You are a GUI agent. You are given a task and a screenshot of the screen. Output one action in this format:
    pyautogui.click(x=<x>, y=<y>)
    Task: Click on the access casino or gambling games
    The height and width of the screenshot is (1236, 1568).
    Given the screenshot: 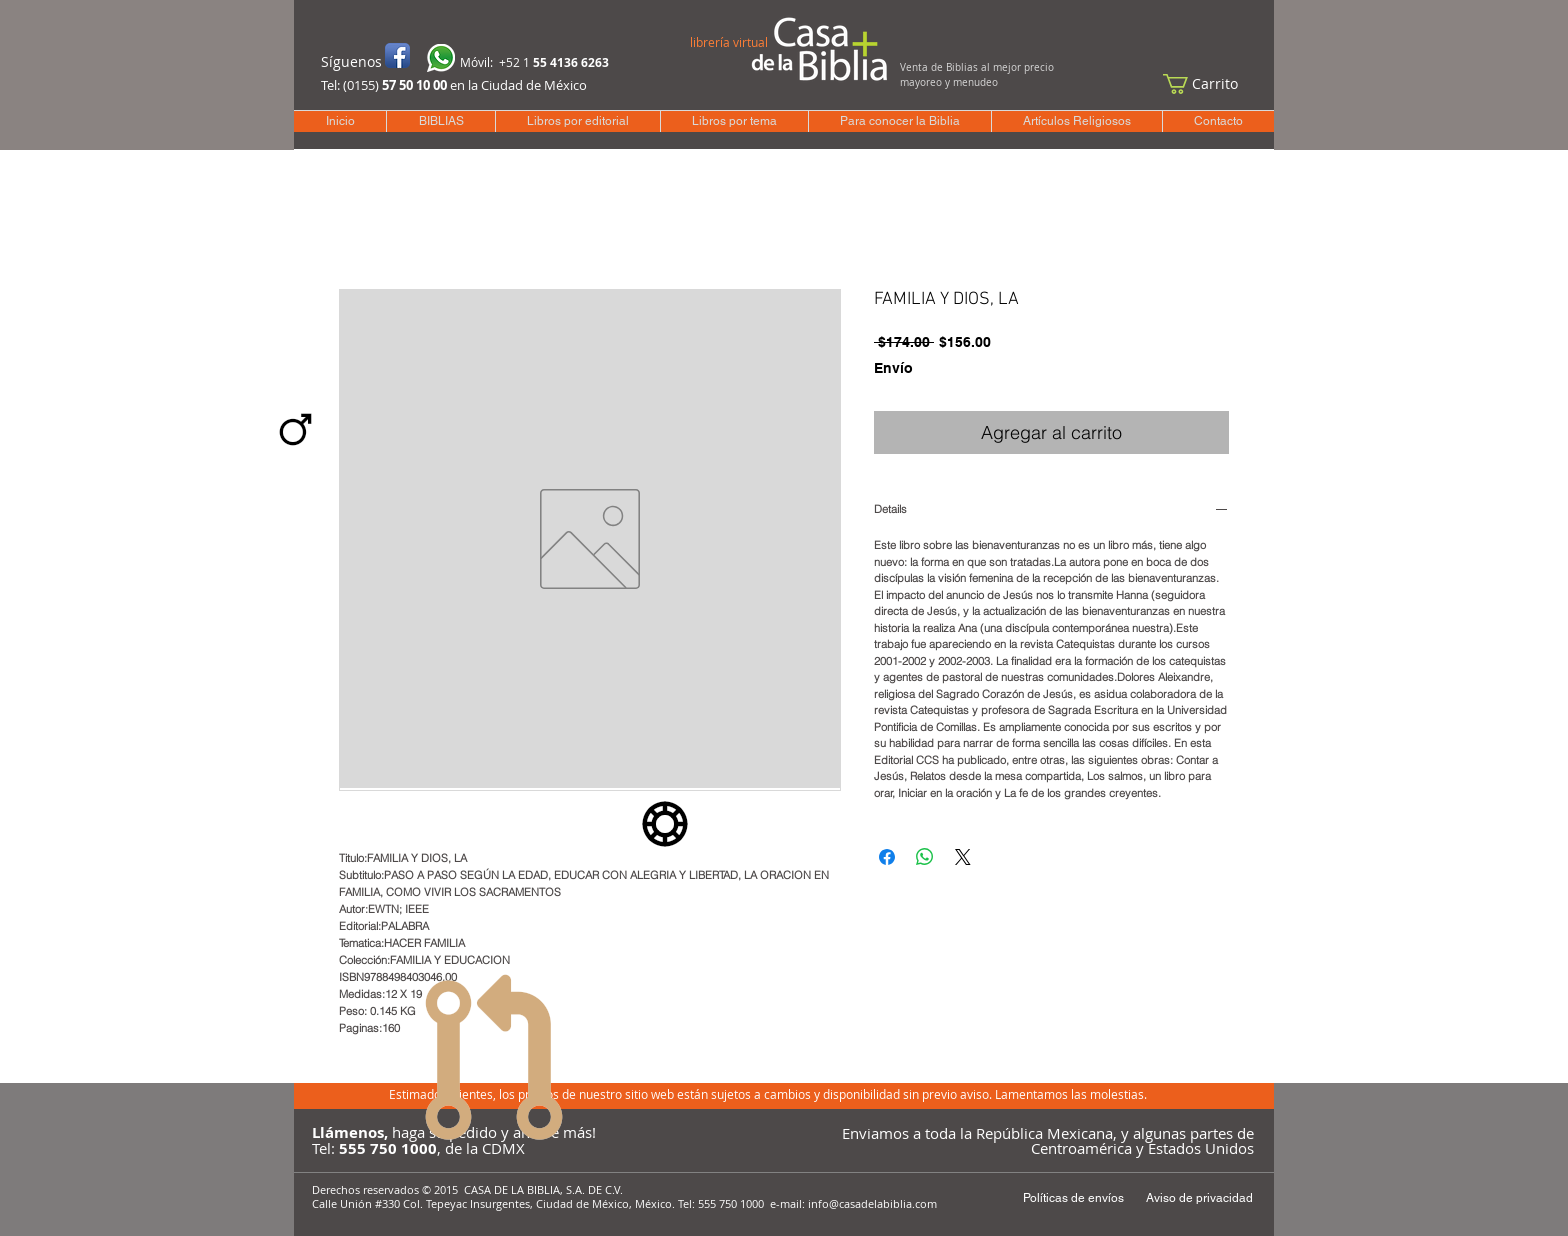 What is the action you would take?
    pyautogui.click(x=665, y=824)
    